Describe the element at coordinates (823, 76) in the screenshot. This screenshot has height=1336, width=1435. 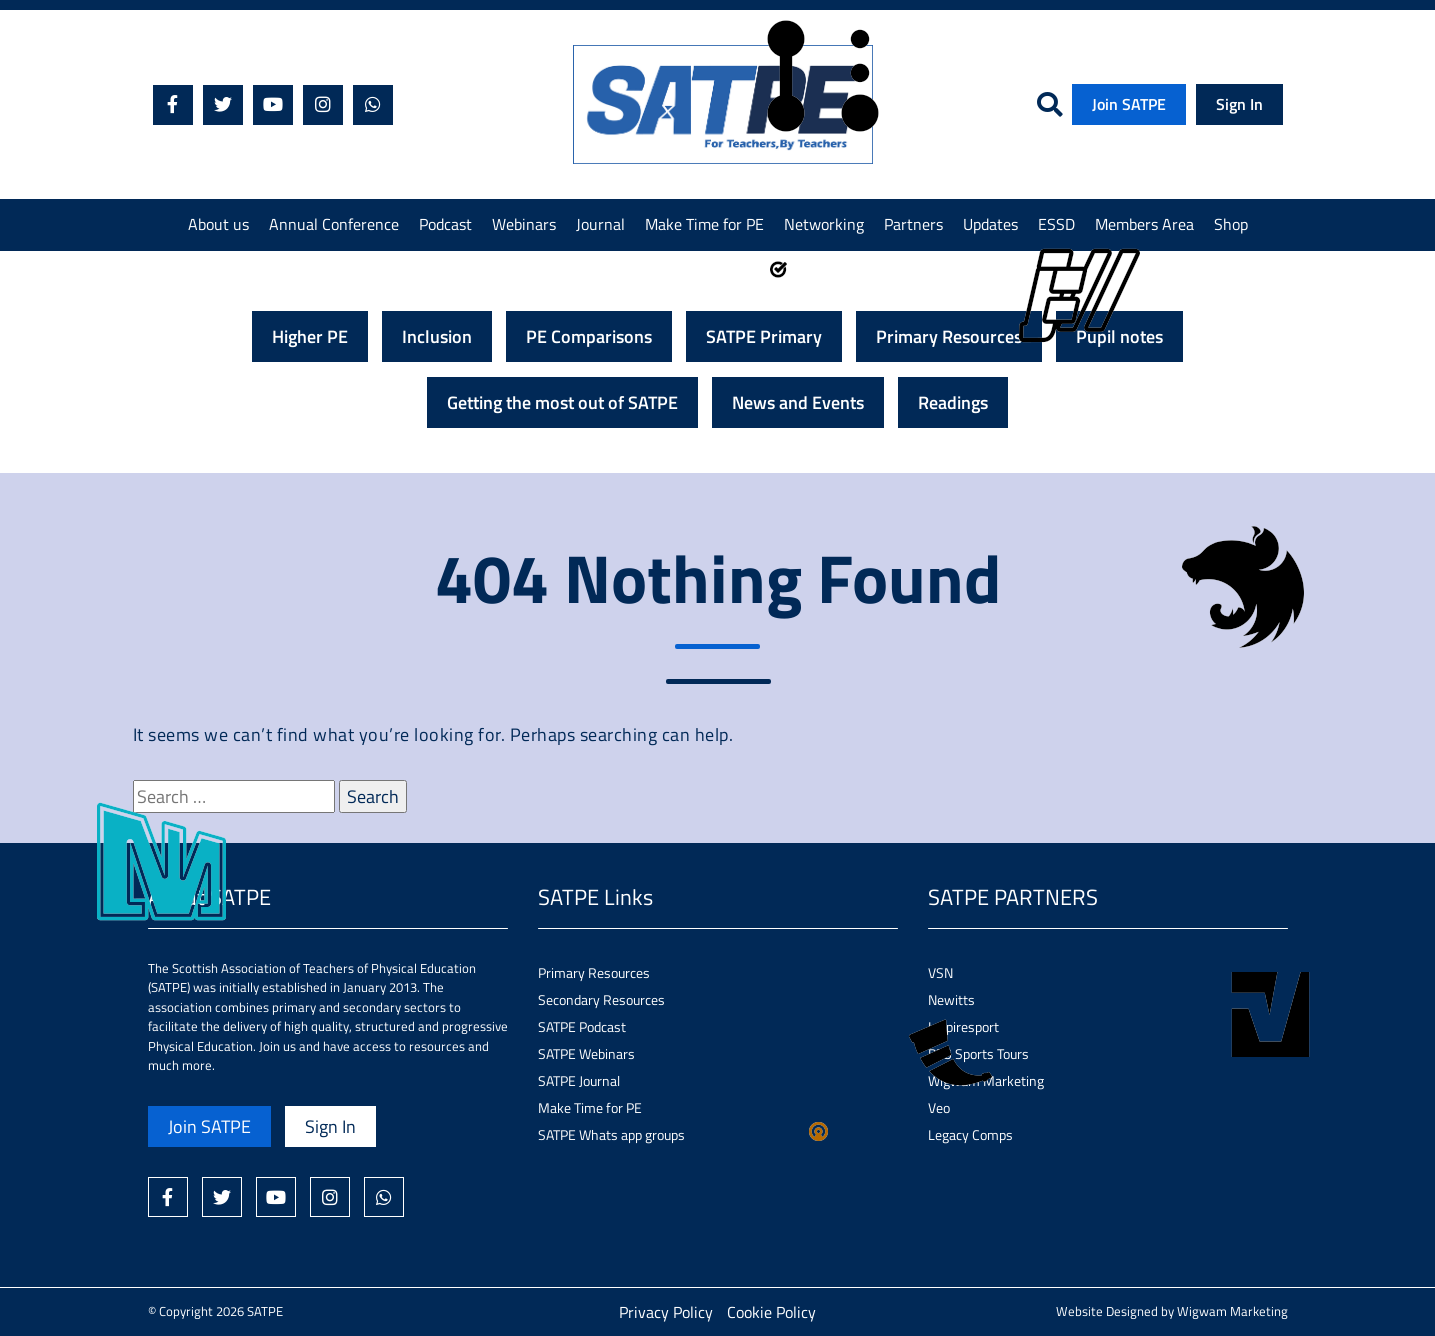
I see `indicates a draft pull request in a git repository` at that location.